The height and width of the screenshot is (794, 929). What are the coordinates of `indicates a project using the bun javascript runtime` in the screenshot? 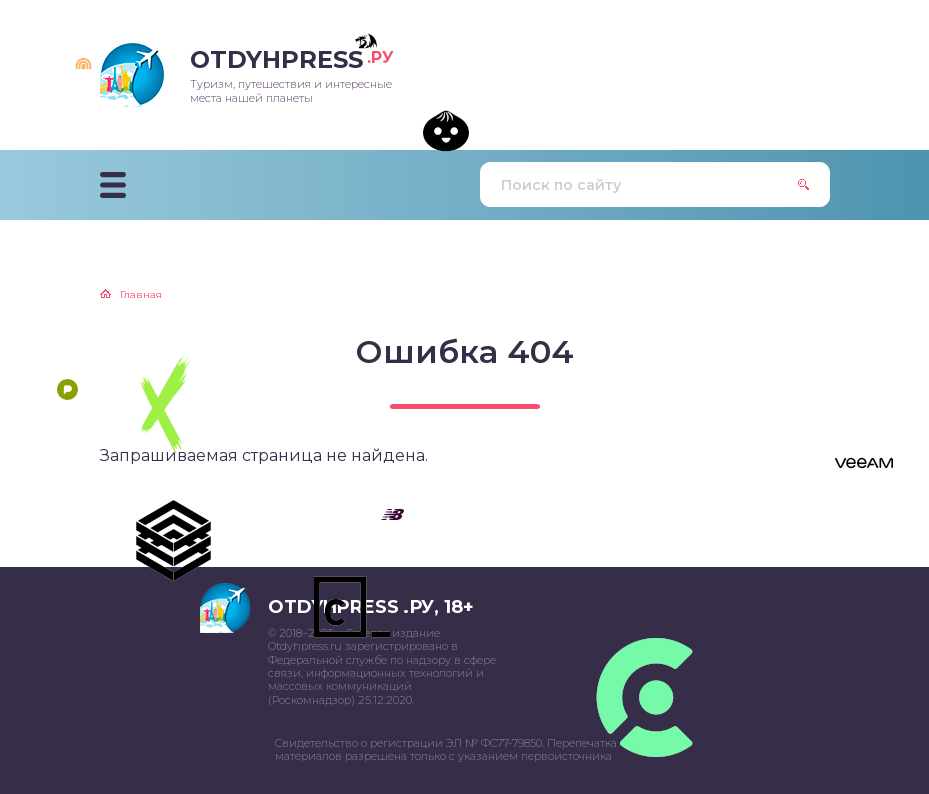 It's located at (446, 131).